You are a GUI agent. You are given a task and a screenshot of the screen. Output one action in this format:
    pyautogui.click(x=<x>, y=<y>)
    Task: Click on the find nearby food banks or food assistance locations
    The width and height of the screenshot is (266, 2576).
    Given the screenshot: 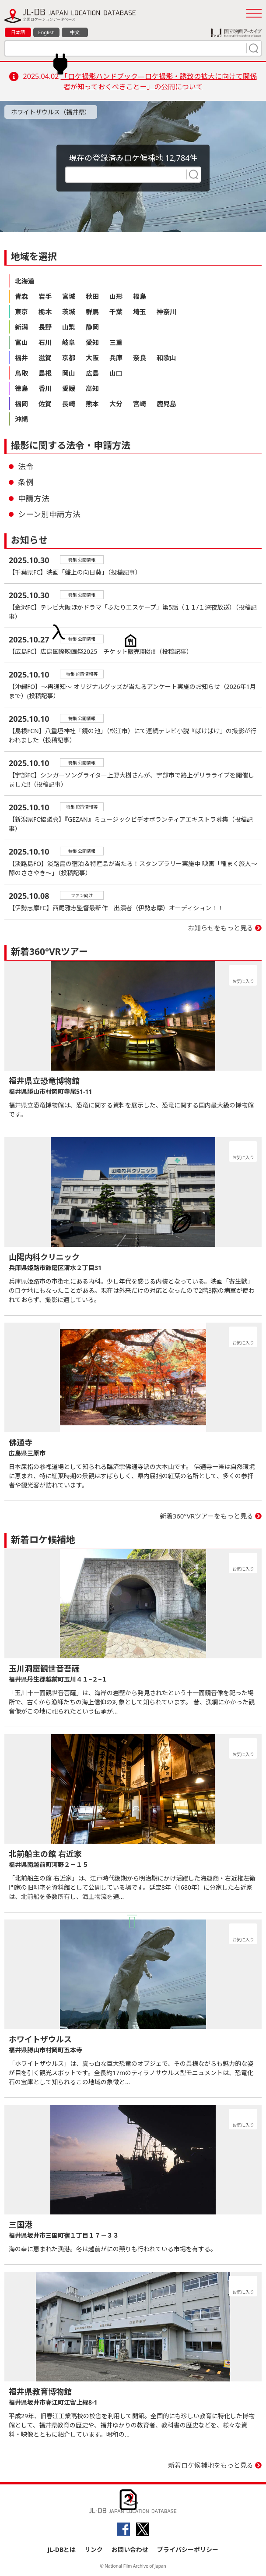 What is the action you would take?
    pyautogui.click(x=130, y=640)
    